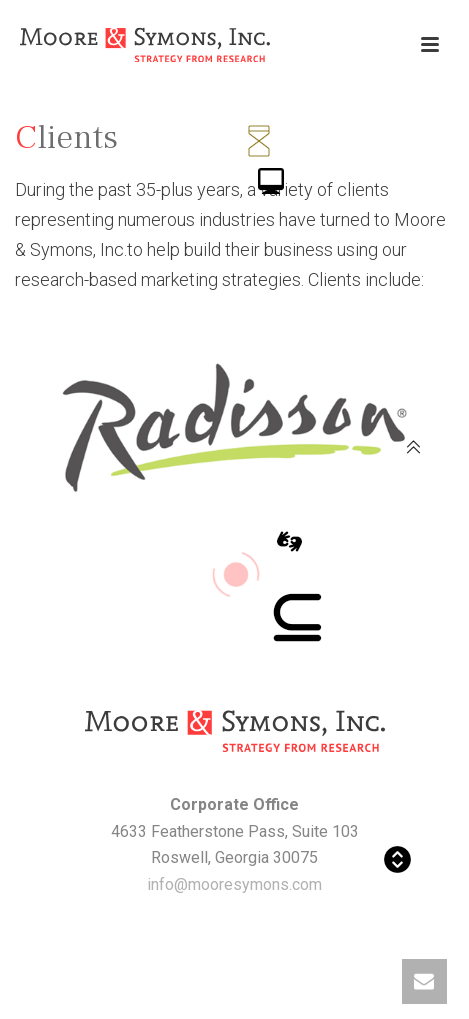 The image size is (469, 1019). I want to click on scroll to top of page, so click(413, 447).